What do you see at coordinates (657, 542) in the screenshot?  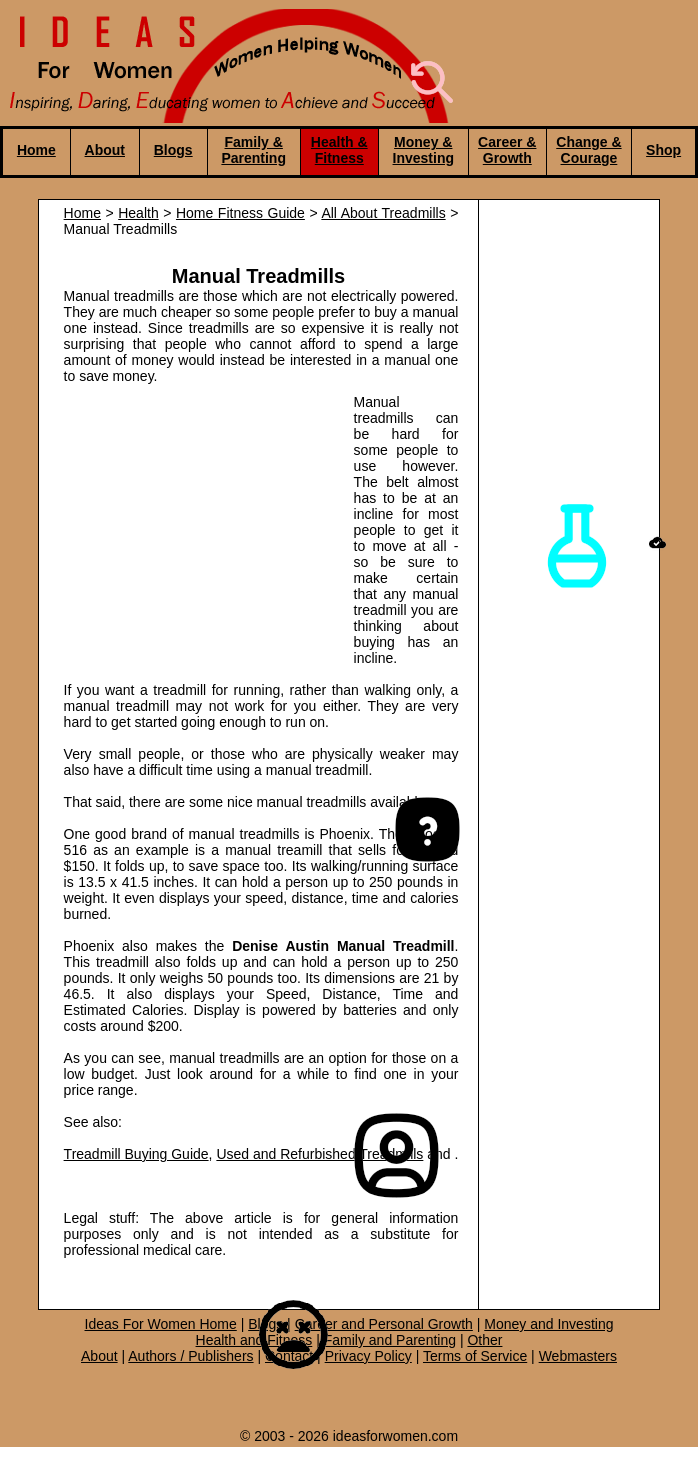 I see `file successfully synced to cloud` at bounding box center [657, 542].